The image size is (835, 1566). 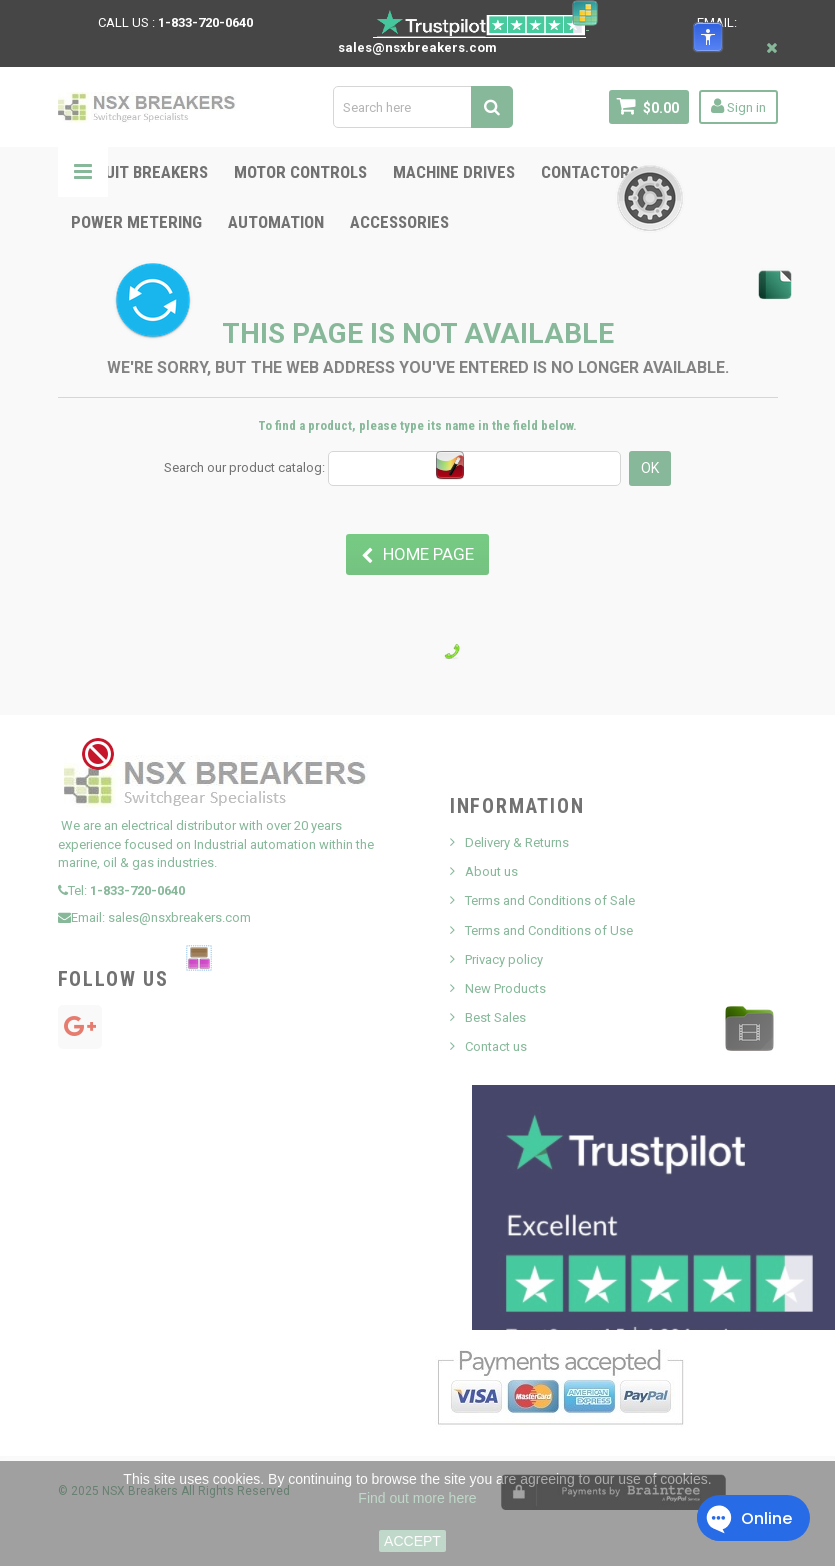 What do you see at coordinates (585, 13) in the screenshot?
I see `launch quadrapassel tetris-style puzzle game` at bounding box center [585, 13].